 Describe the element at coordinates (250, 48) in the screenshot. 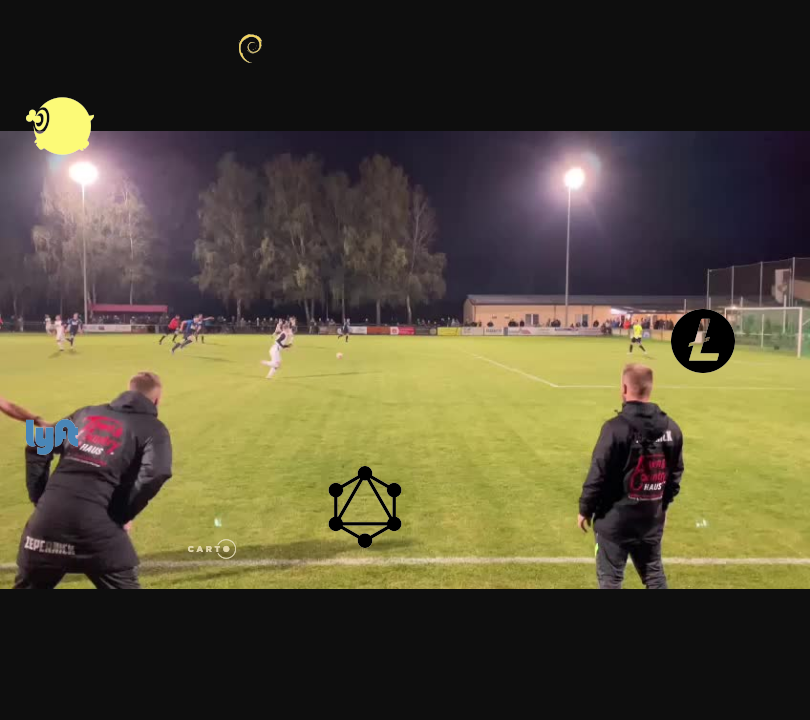

I see `debian linux operating system logo` at that location.